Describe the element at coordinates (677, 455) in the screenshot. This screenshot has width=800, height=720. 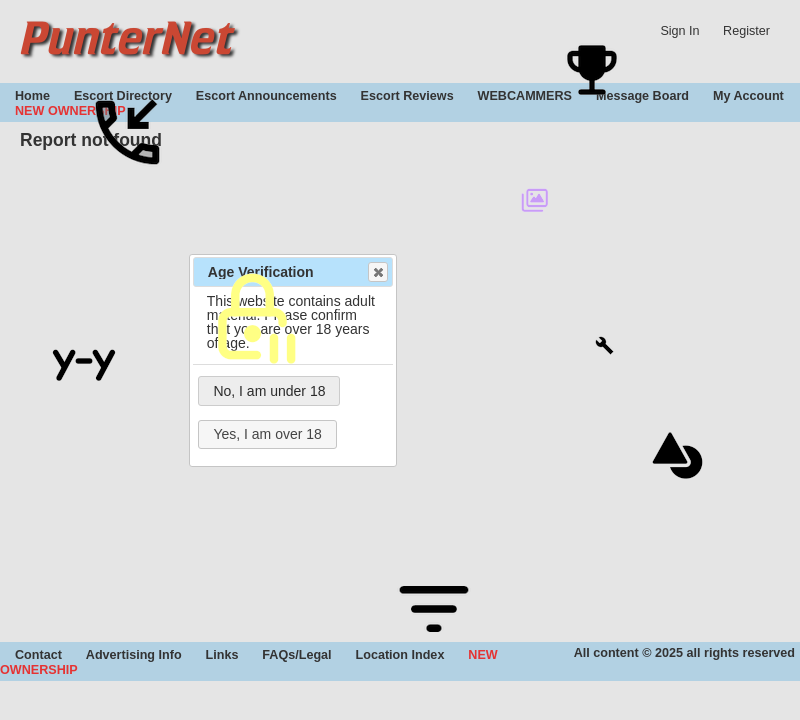
I see `access shape tools or drawing options` at that location.